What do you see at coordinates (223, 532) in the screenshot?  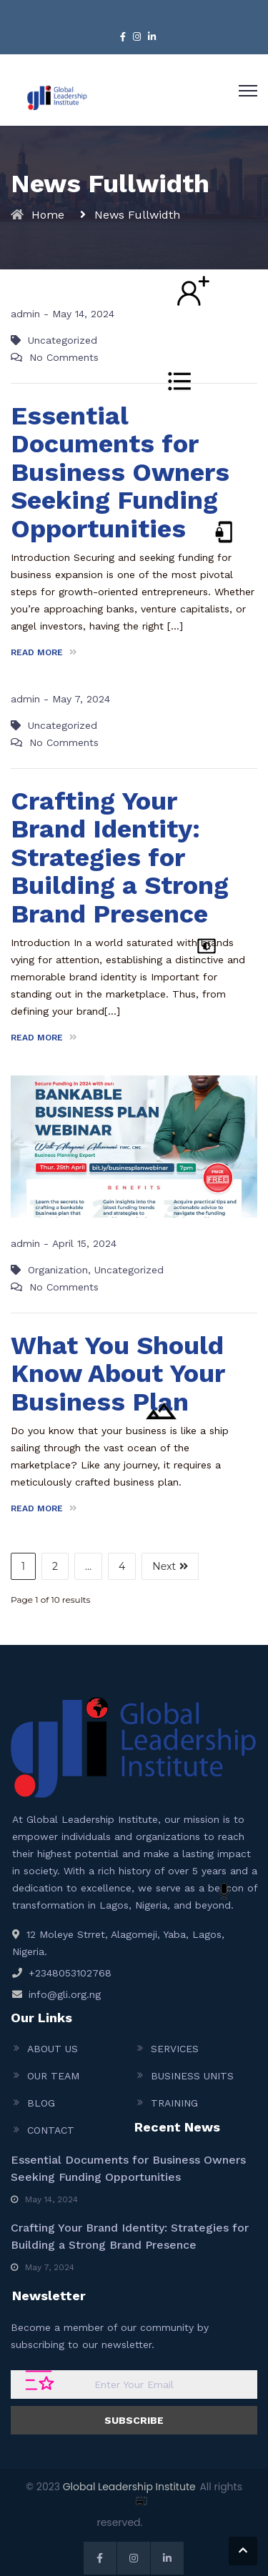 I see `enable device lock for linked phones` at bounding box center [223, 532].